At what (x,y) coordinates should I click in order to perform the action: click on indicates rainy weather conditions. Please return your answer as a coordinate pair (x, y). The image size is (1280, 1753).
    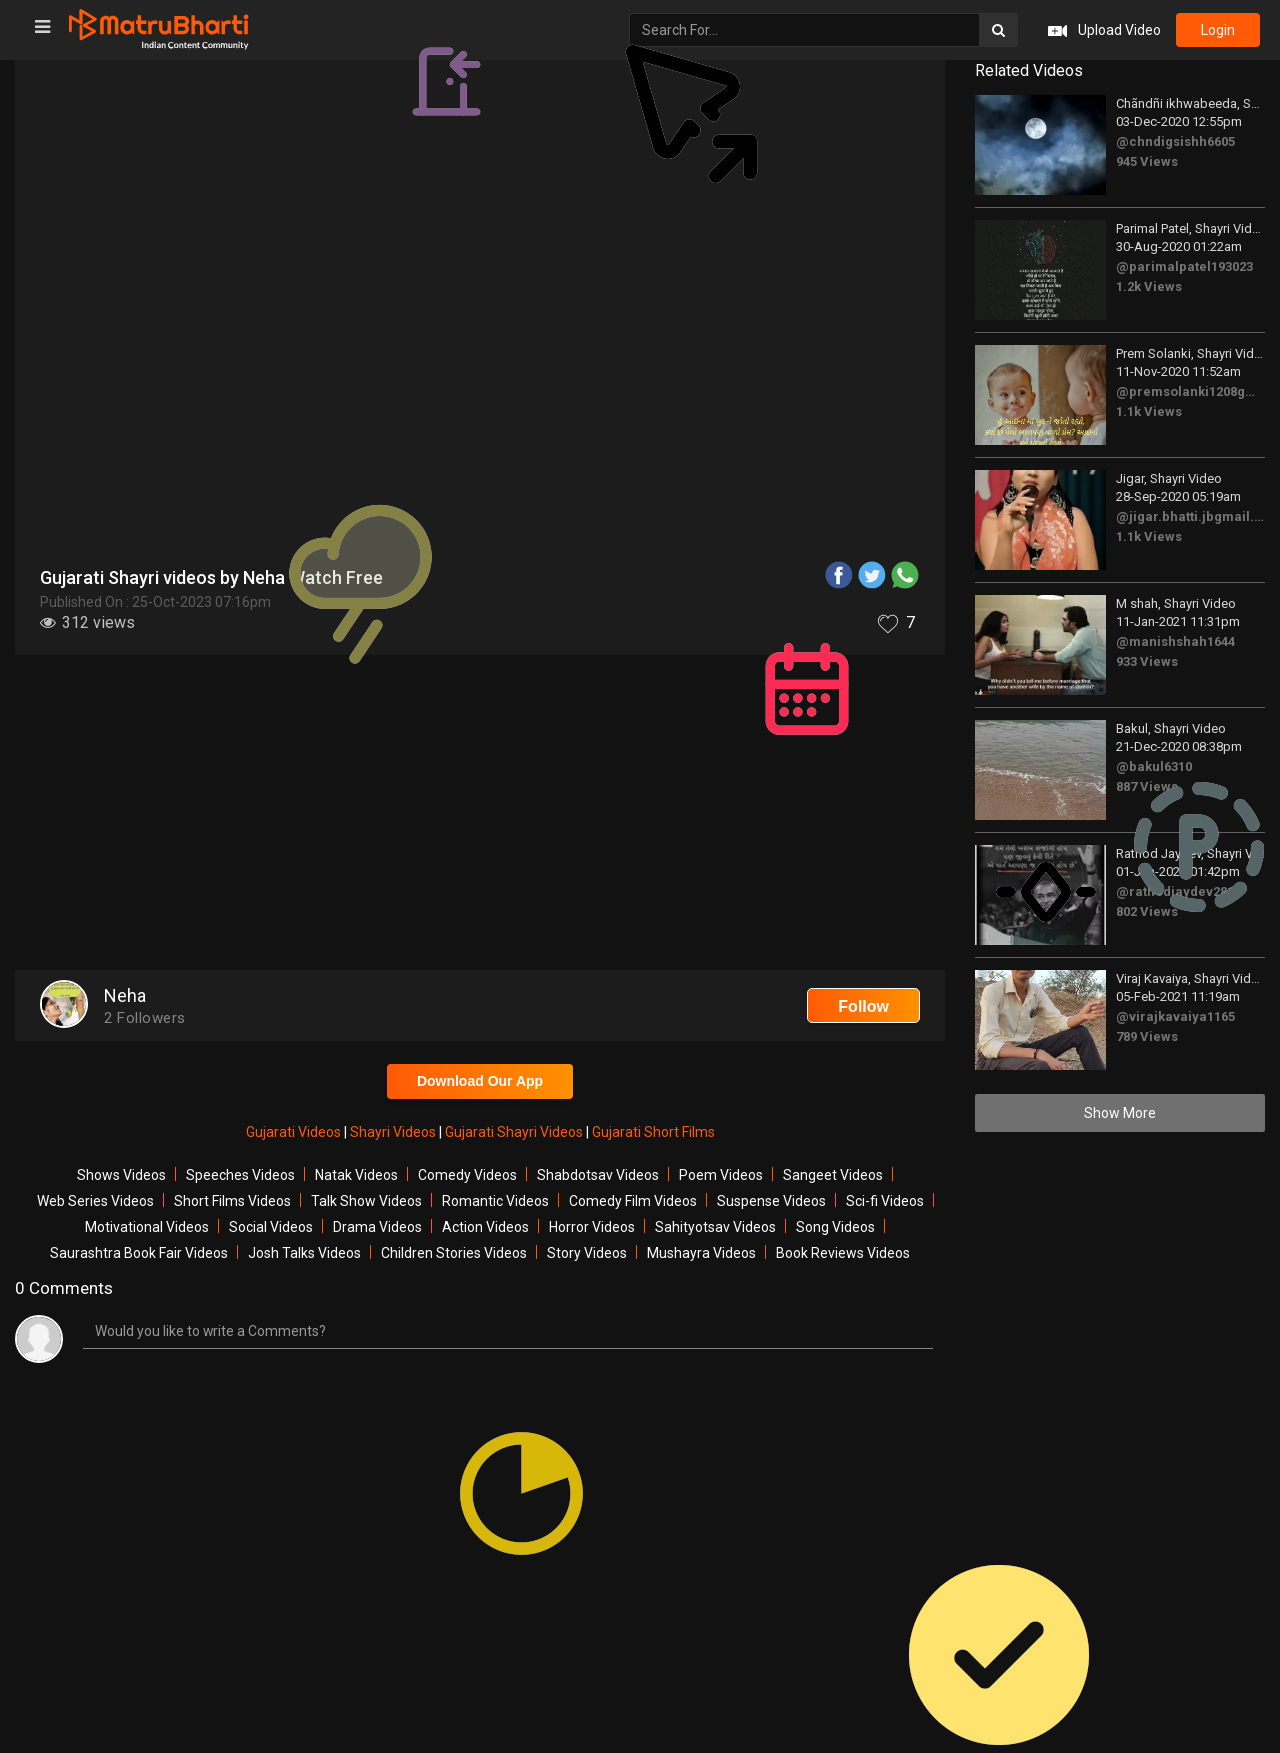
    Looking at the image, I should click on (360, 581).